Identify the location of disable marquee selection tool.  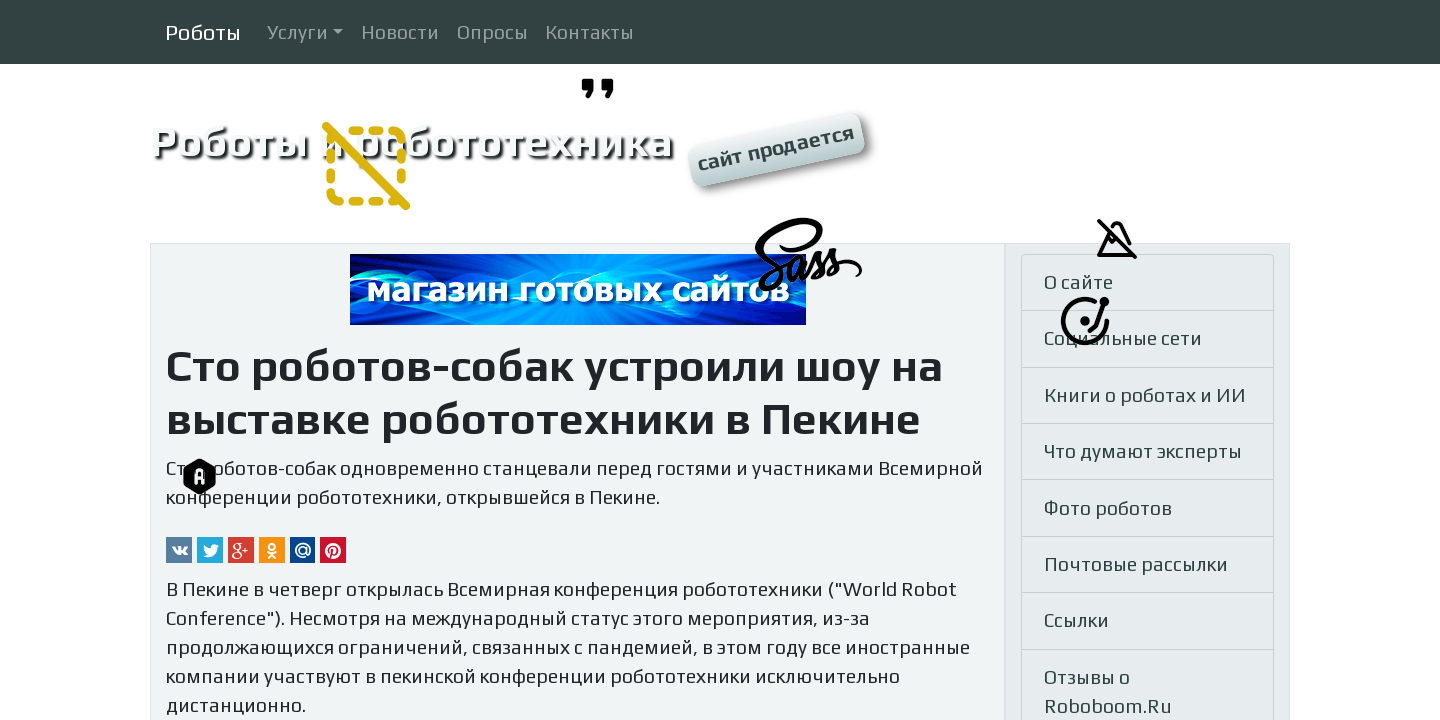
(366, 166).